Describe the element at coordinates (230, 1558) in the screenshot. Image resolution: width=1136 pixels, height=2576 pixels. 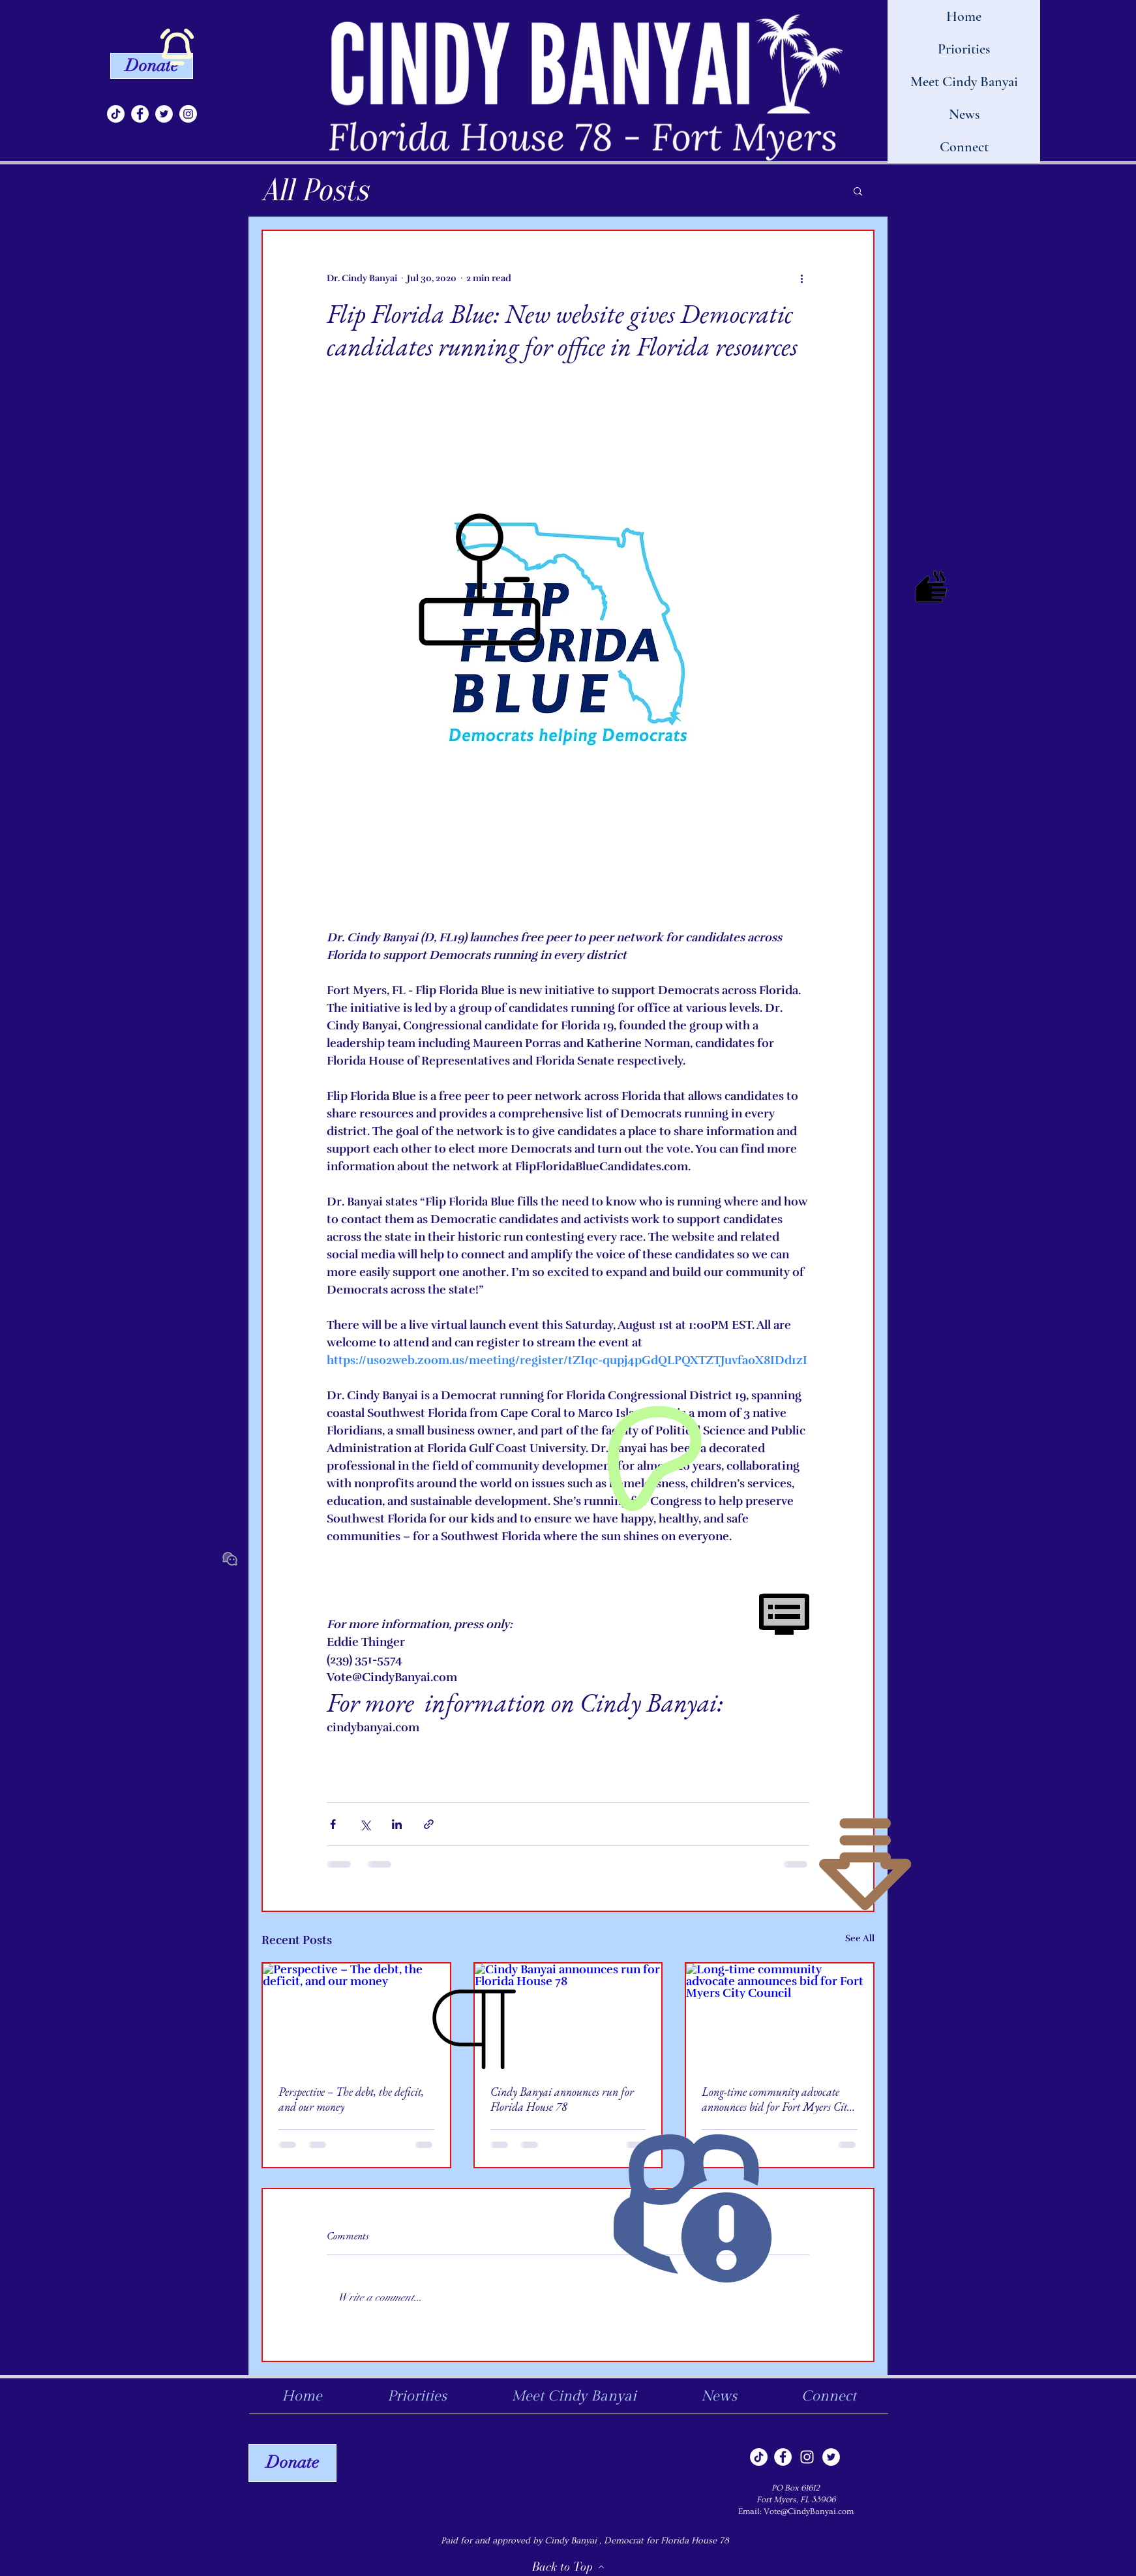
I see `open wechat messaging app` at that location.